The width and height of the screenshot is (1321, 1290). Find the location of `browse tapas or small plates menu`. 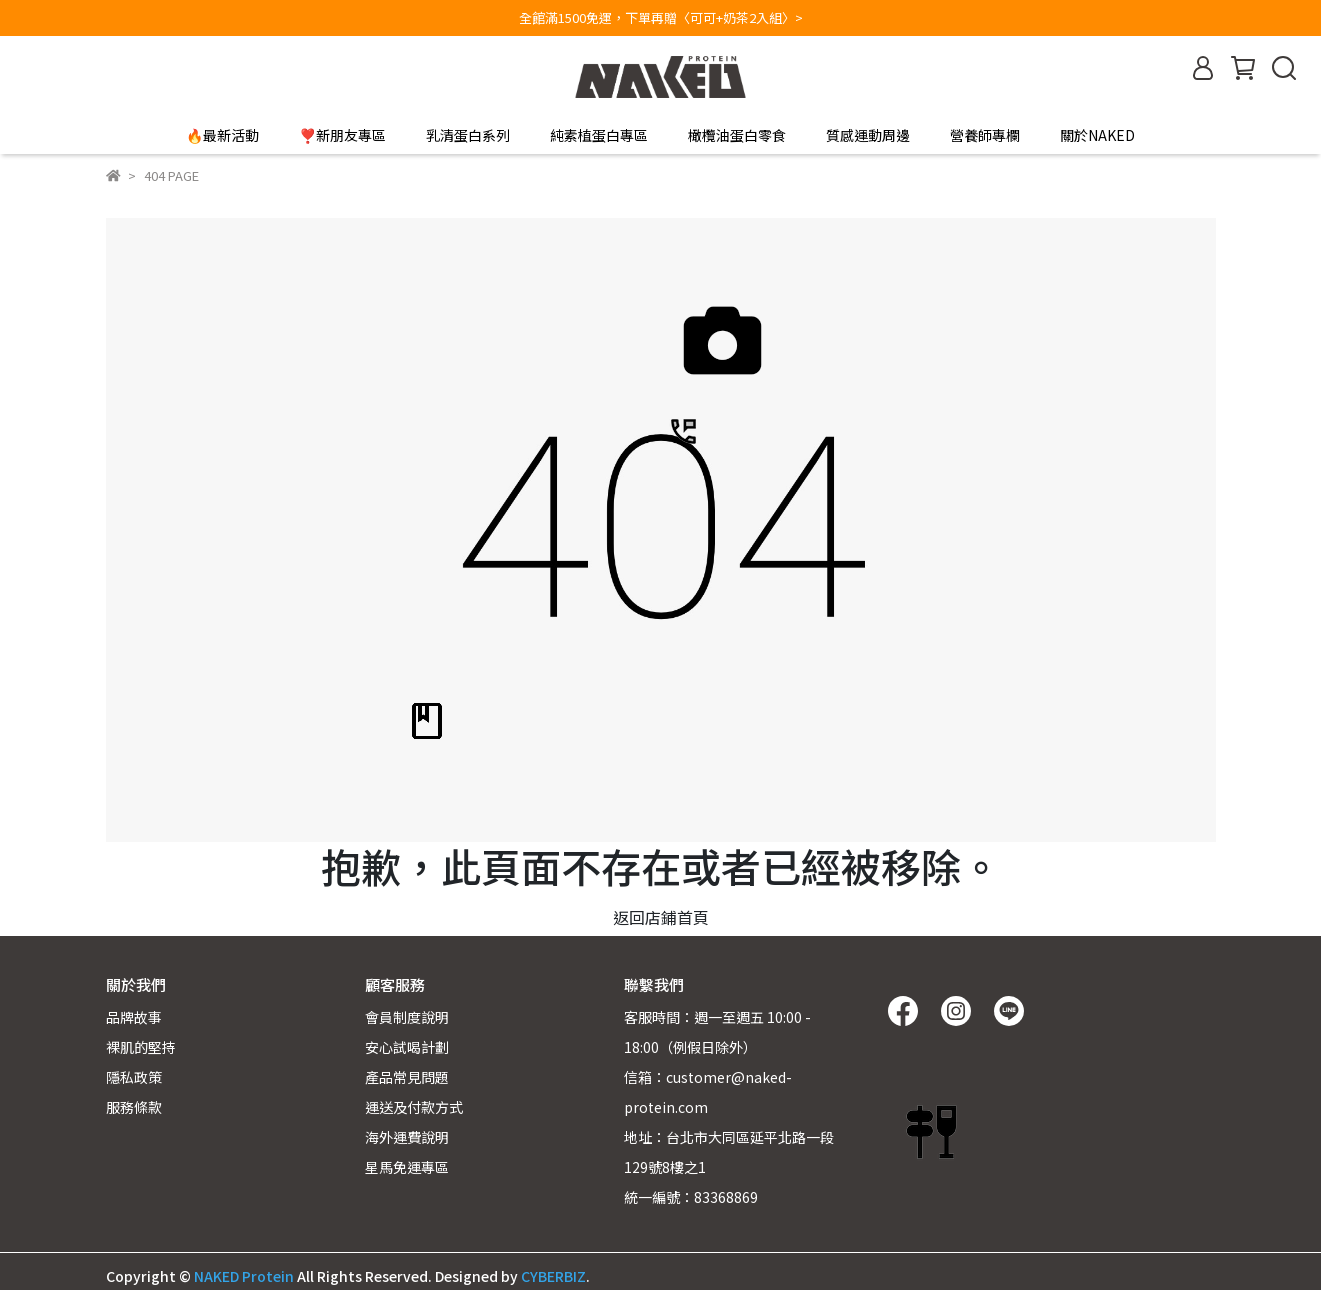

browse tapas or small plates menu is located at coordinates (932, 1132).